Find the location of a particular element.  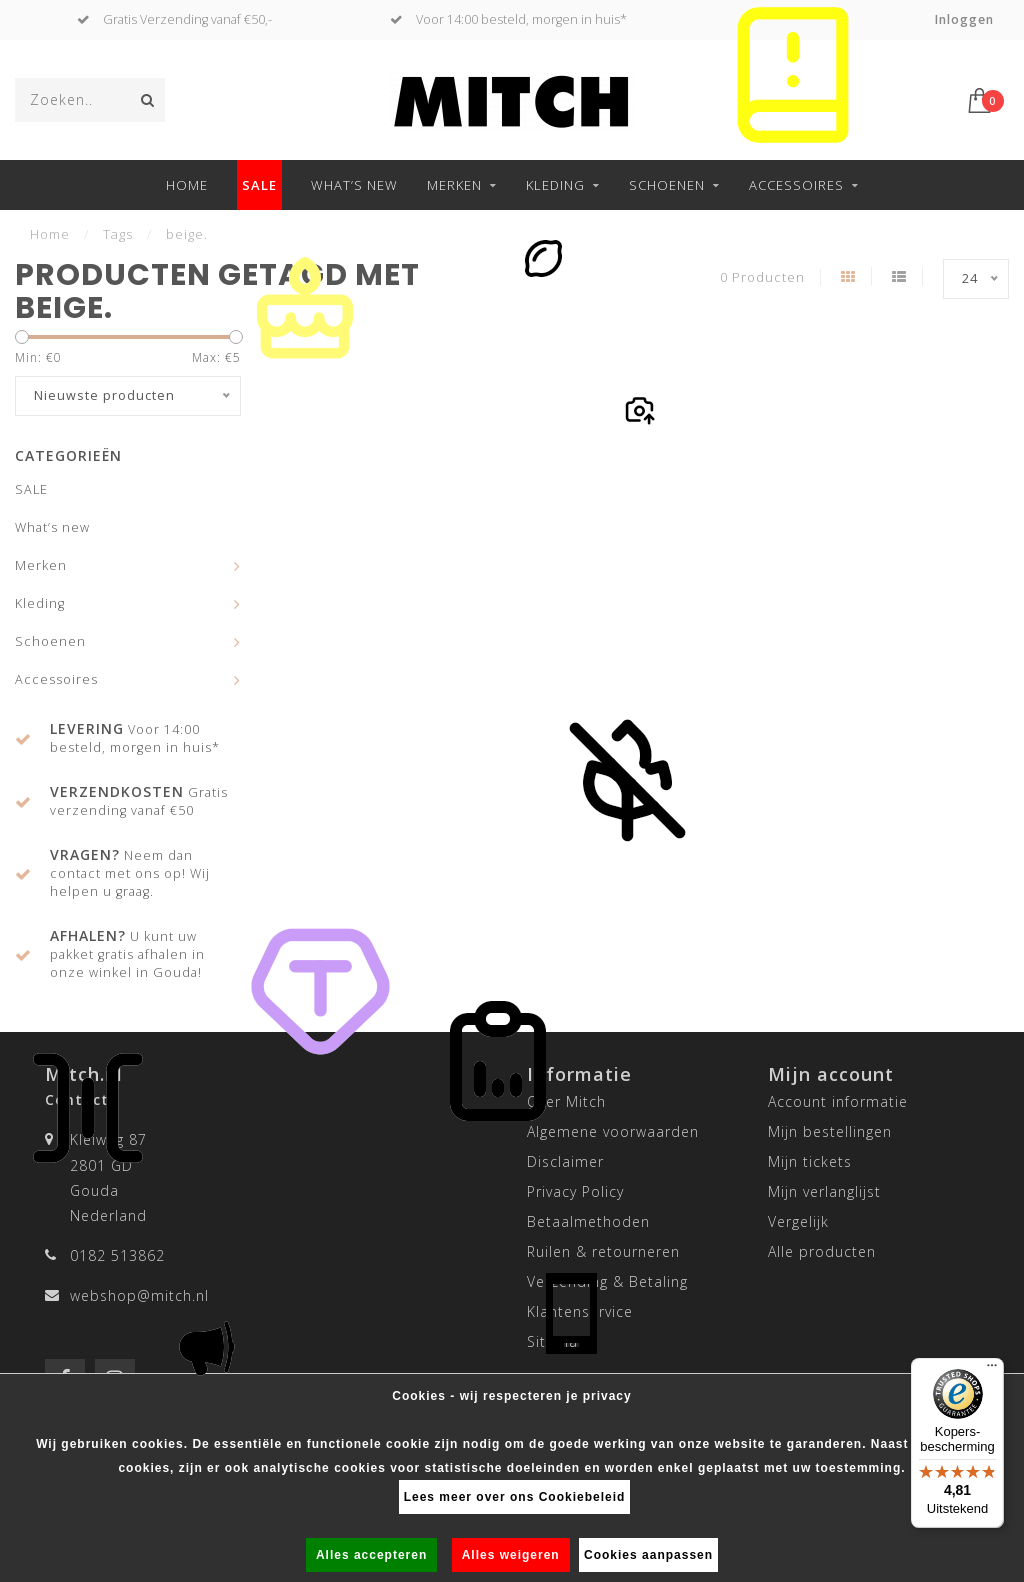

upload a photo from your camera is located at coordinates (639, 409).